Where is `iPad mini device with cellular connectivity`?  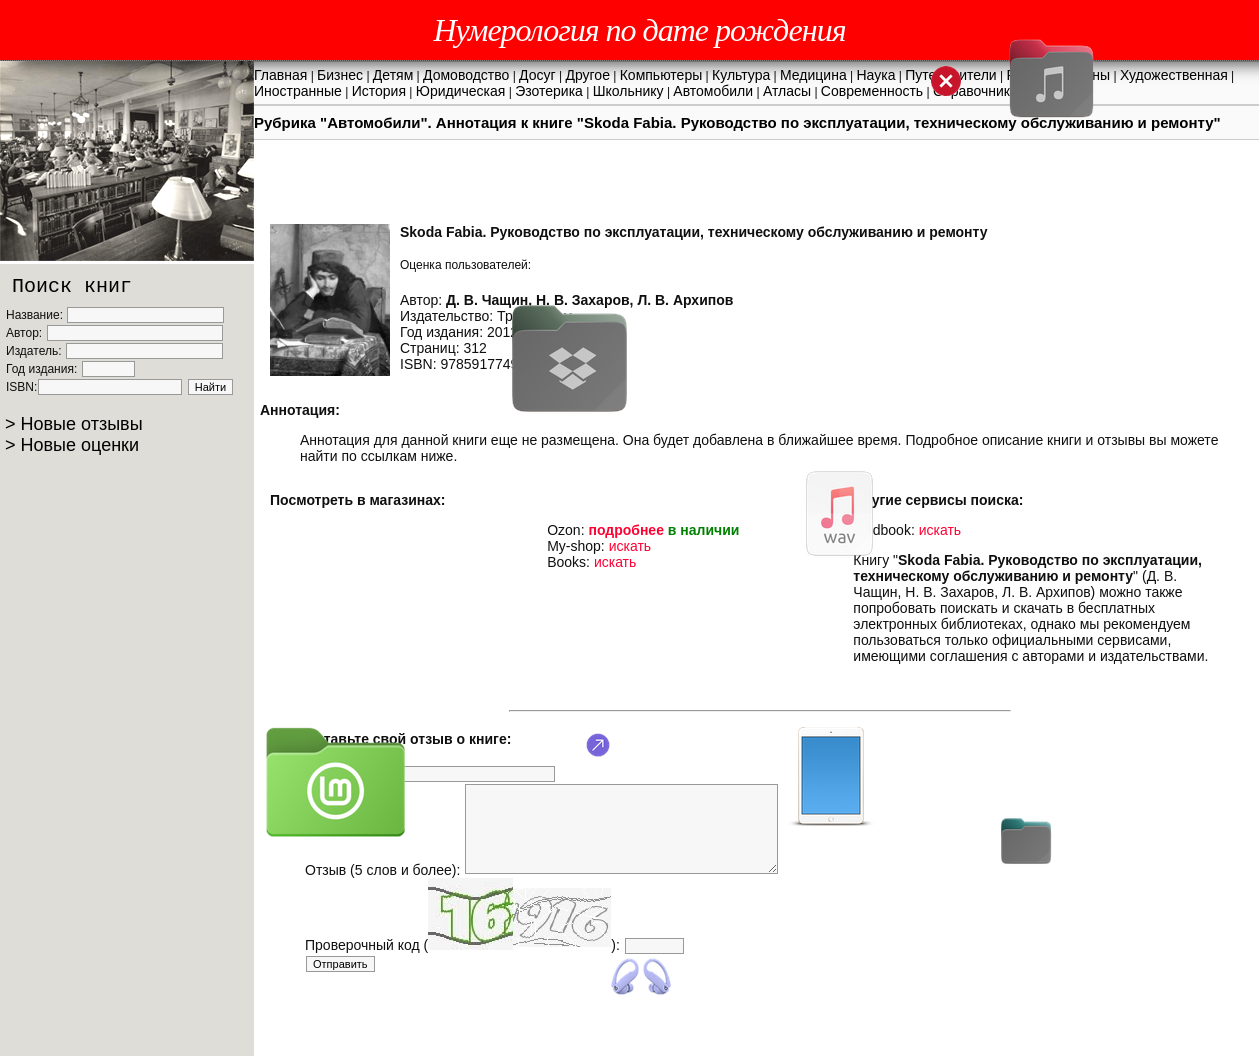 iPad mini device with cellular connectivity is located at coordinates (831, 767).